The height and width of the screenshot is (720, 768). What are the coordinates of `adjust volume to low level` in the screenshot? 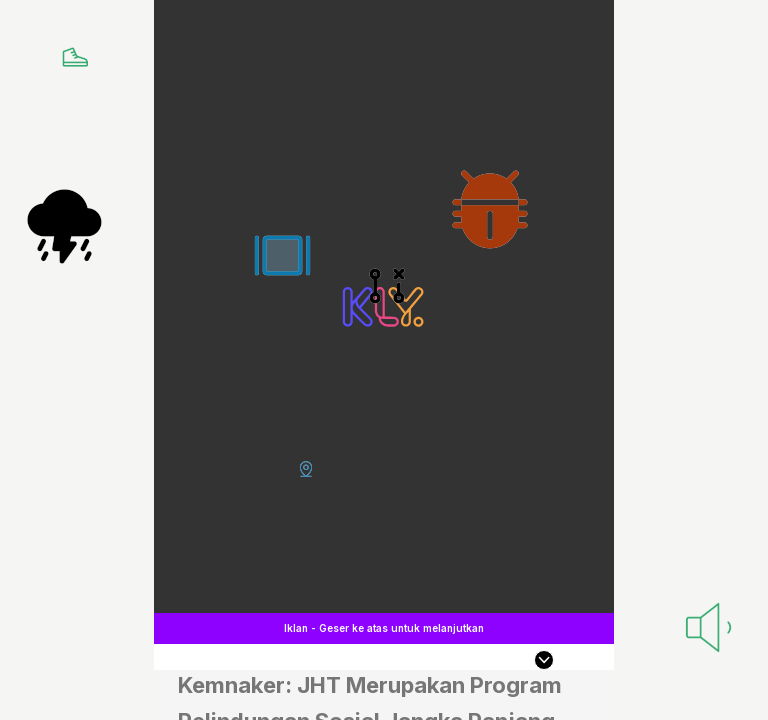 It's located at (712, 627).